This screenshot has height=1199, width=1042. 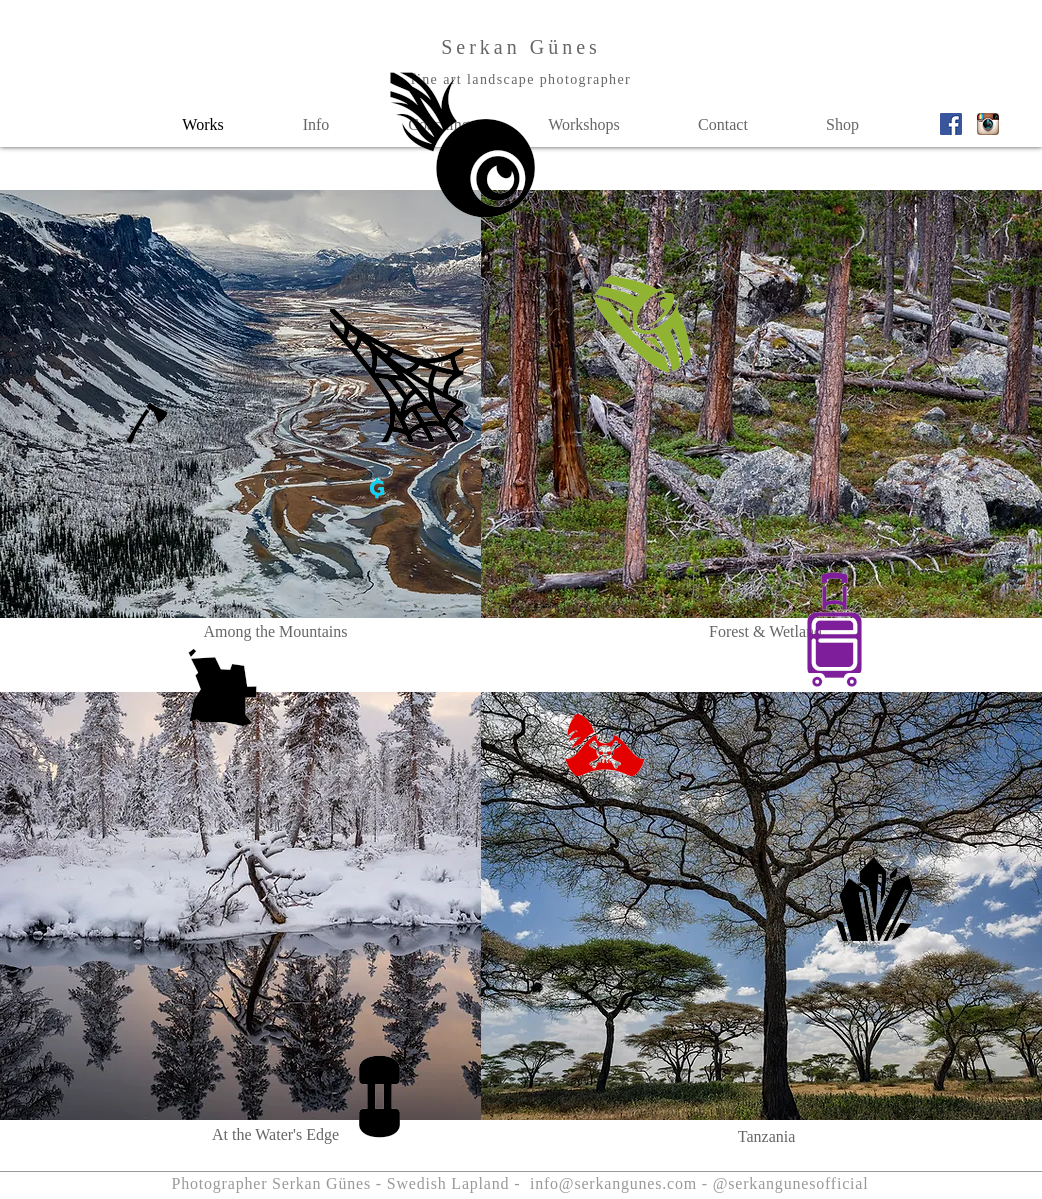 What do you see at coordinates (222, 687) in the screenshot?
I see `select Angola as your country or region` at bounding box center [222, 687].